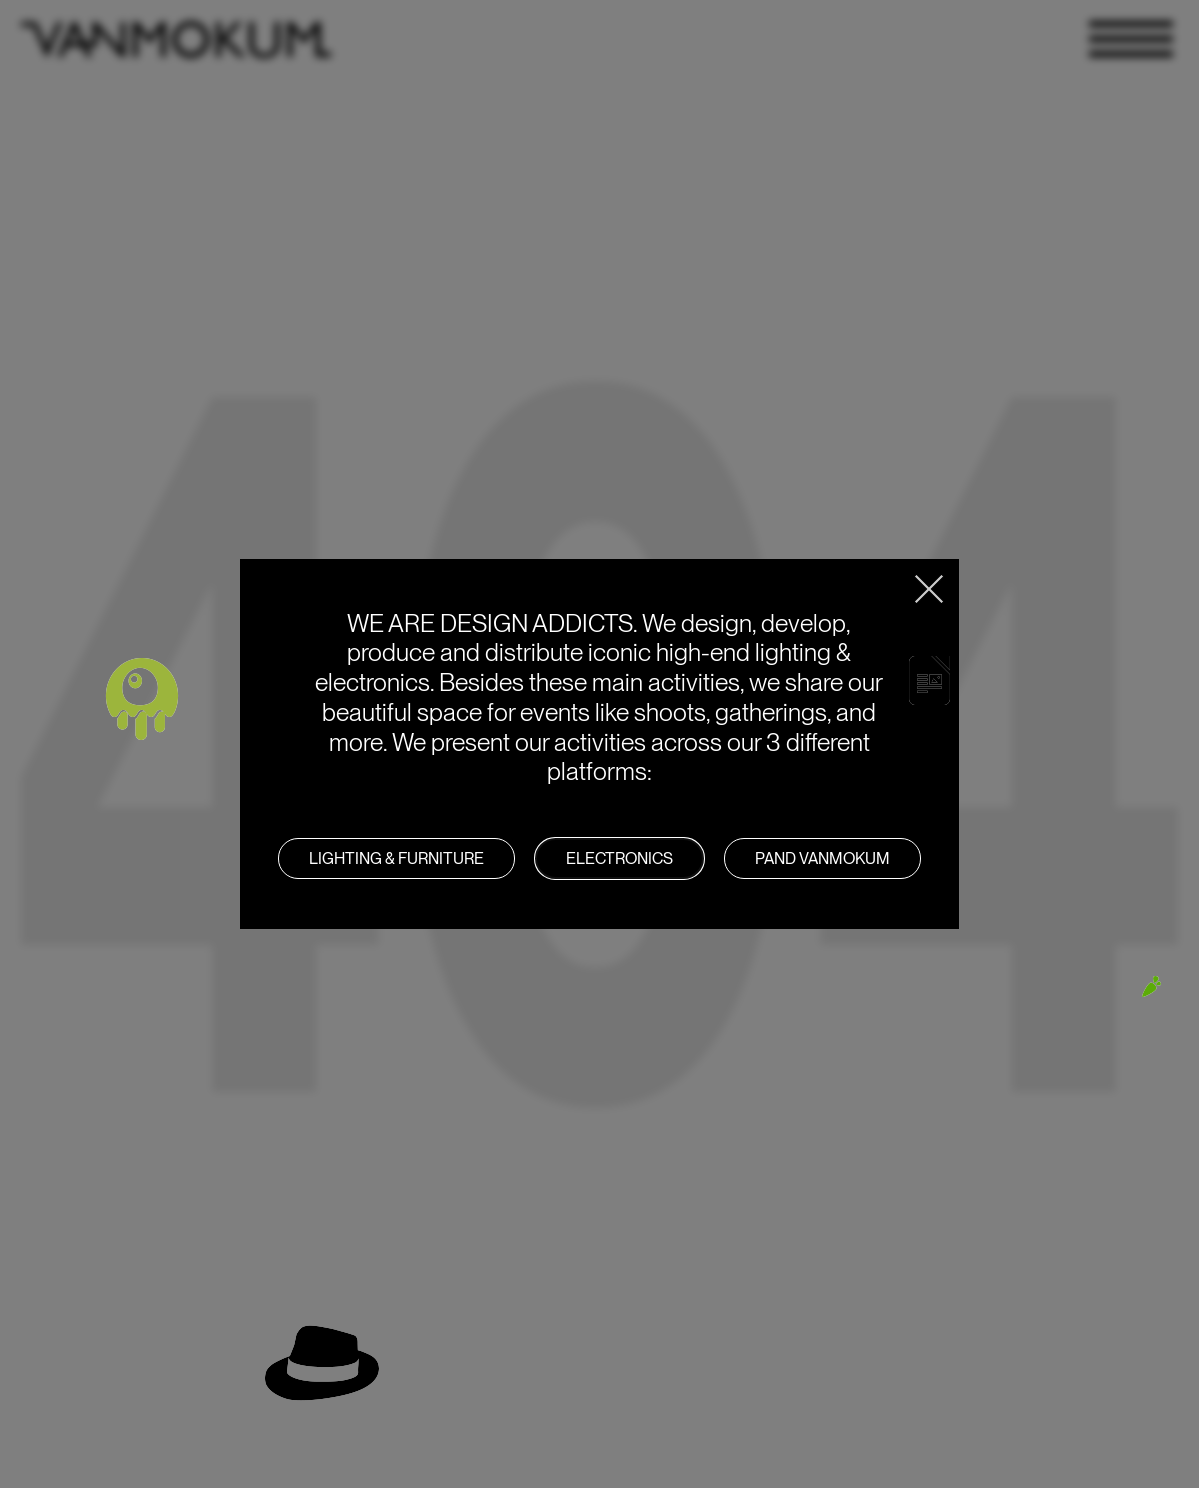  I want to click on sinatra ruby framework logo, so click(322, 1363).